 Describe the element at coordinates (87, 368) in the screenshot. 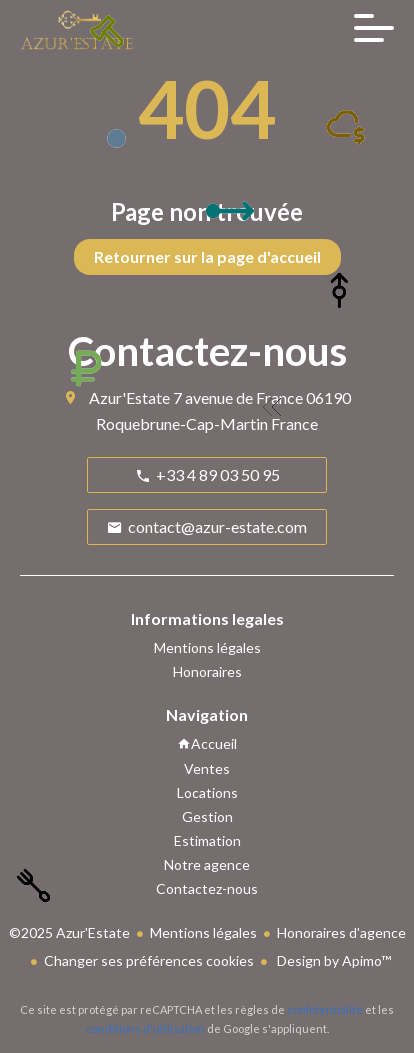

I see `indicates Russian ruble currency` at that location.